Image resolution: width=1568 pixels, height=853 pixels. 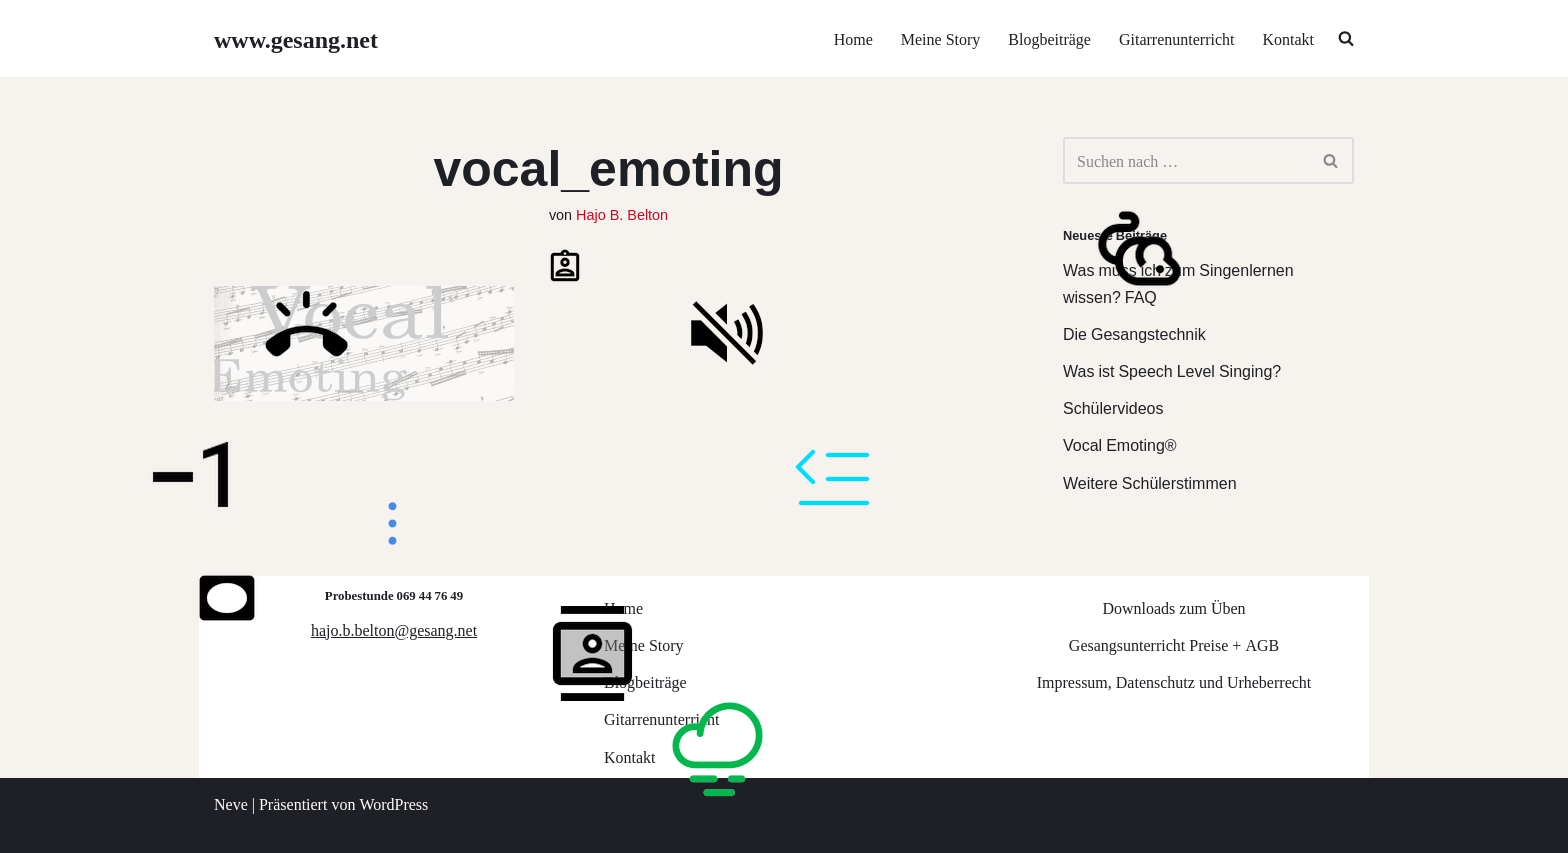 What do you see at coordinates (834, 479) in the screenshot?
I see `decrease text indentation` at bounding box center [834, 479].